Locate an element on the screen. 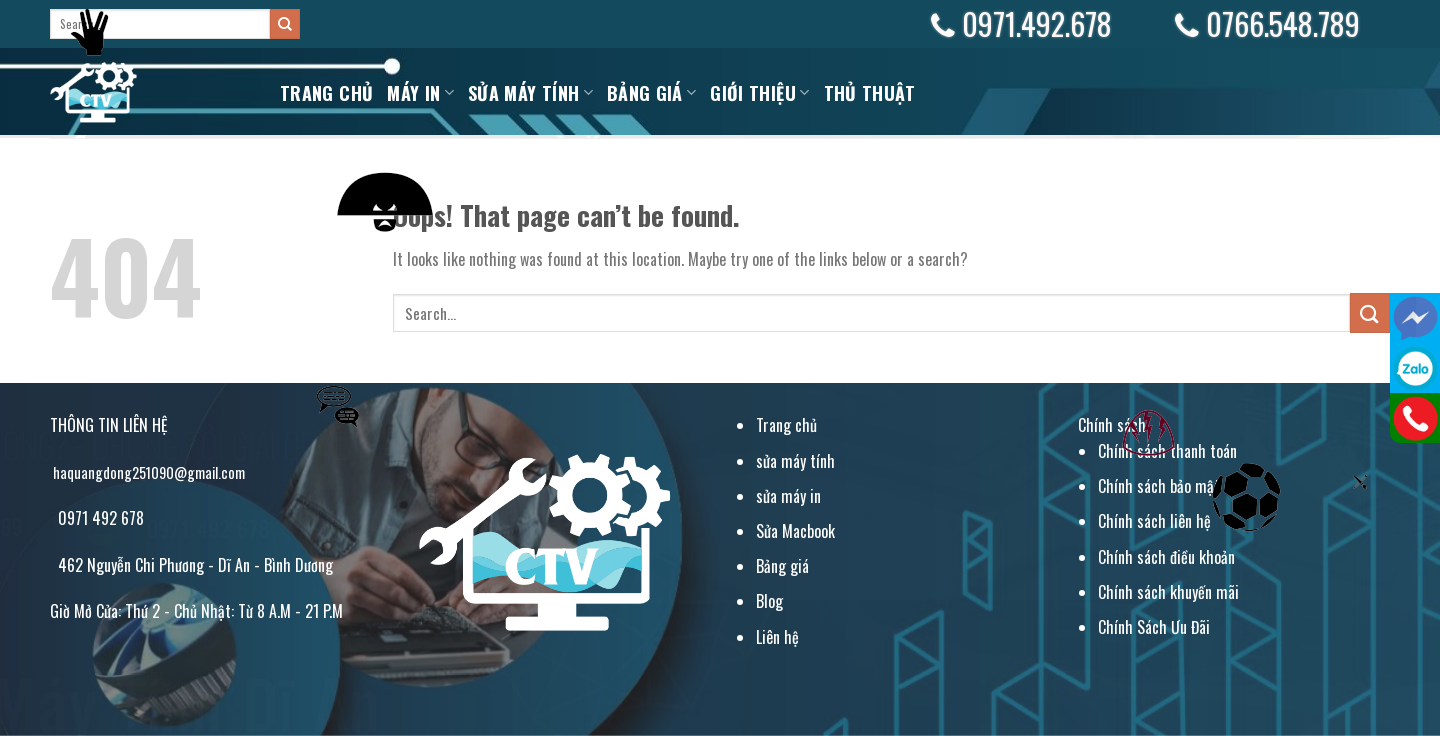  open chat or messaging feature is located at coordinates (338, 407).